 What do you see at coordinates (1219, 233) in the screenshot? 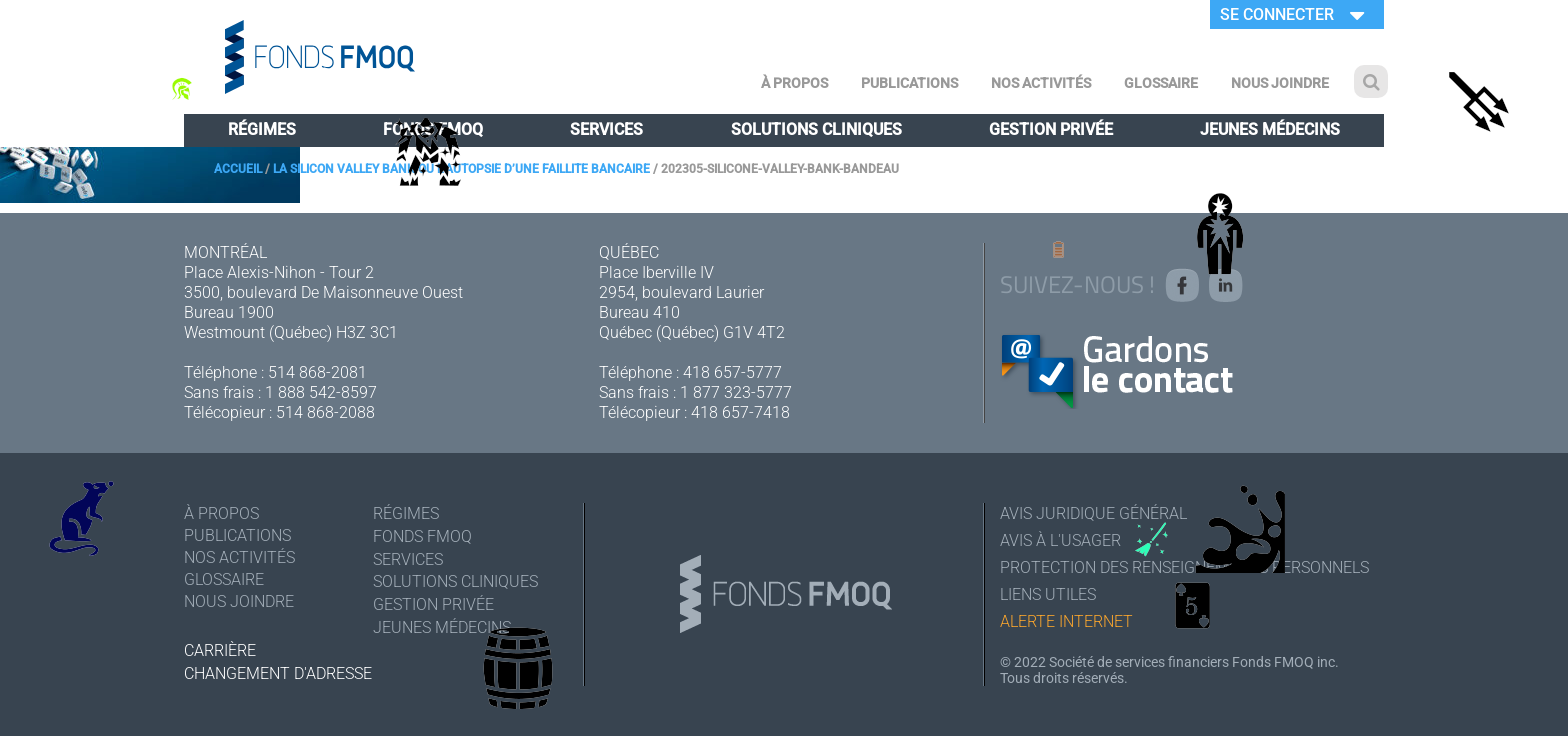
I see `indicates internal damage or injury status` at bounding box center [1219, 233].